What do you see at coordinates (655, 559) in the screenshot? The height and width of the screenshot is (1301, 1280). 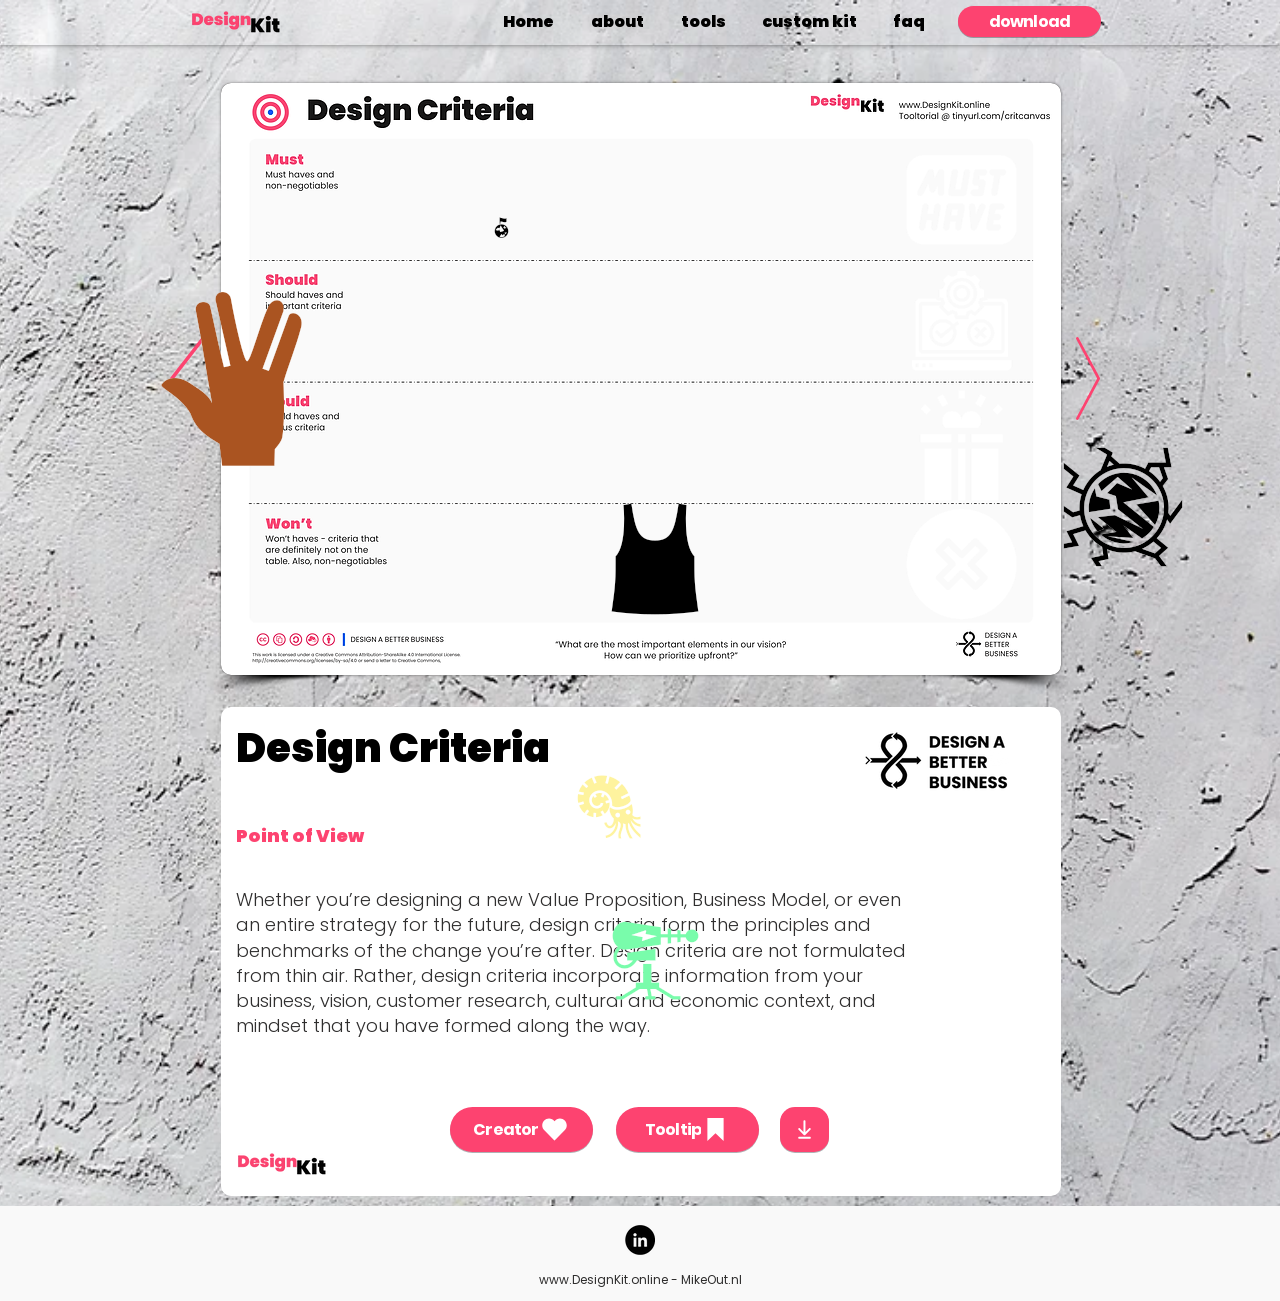 I see `browse sleeveless tops in clothing store` at bounding box center [655, 559].